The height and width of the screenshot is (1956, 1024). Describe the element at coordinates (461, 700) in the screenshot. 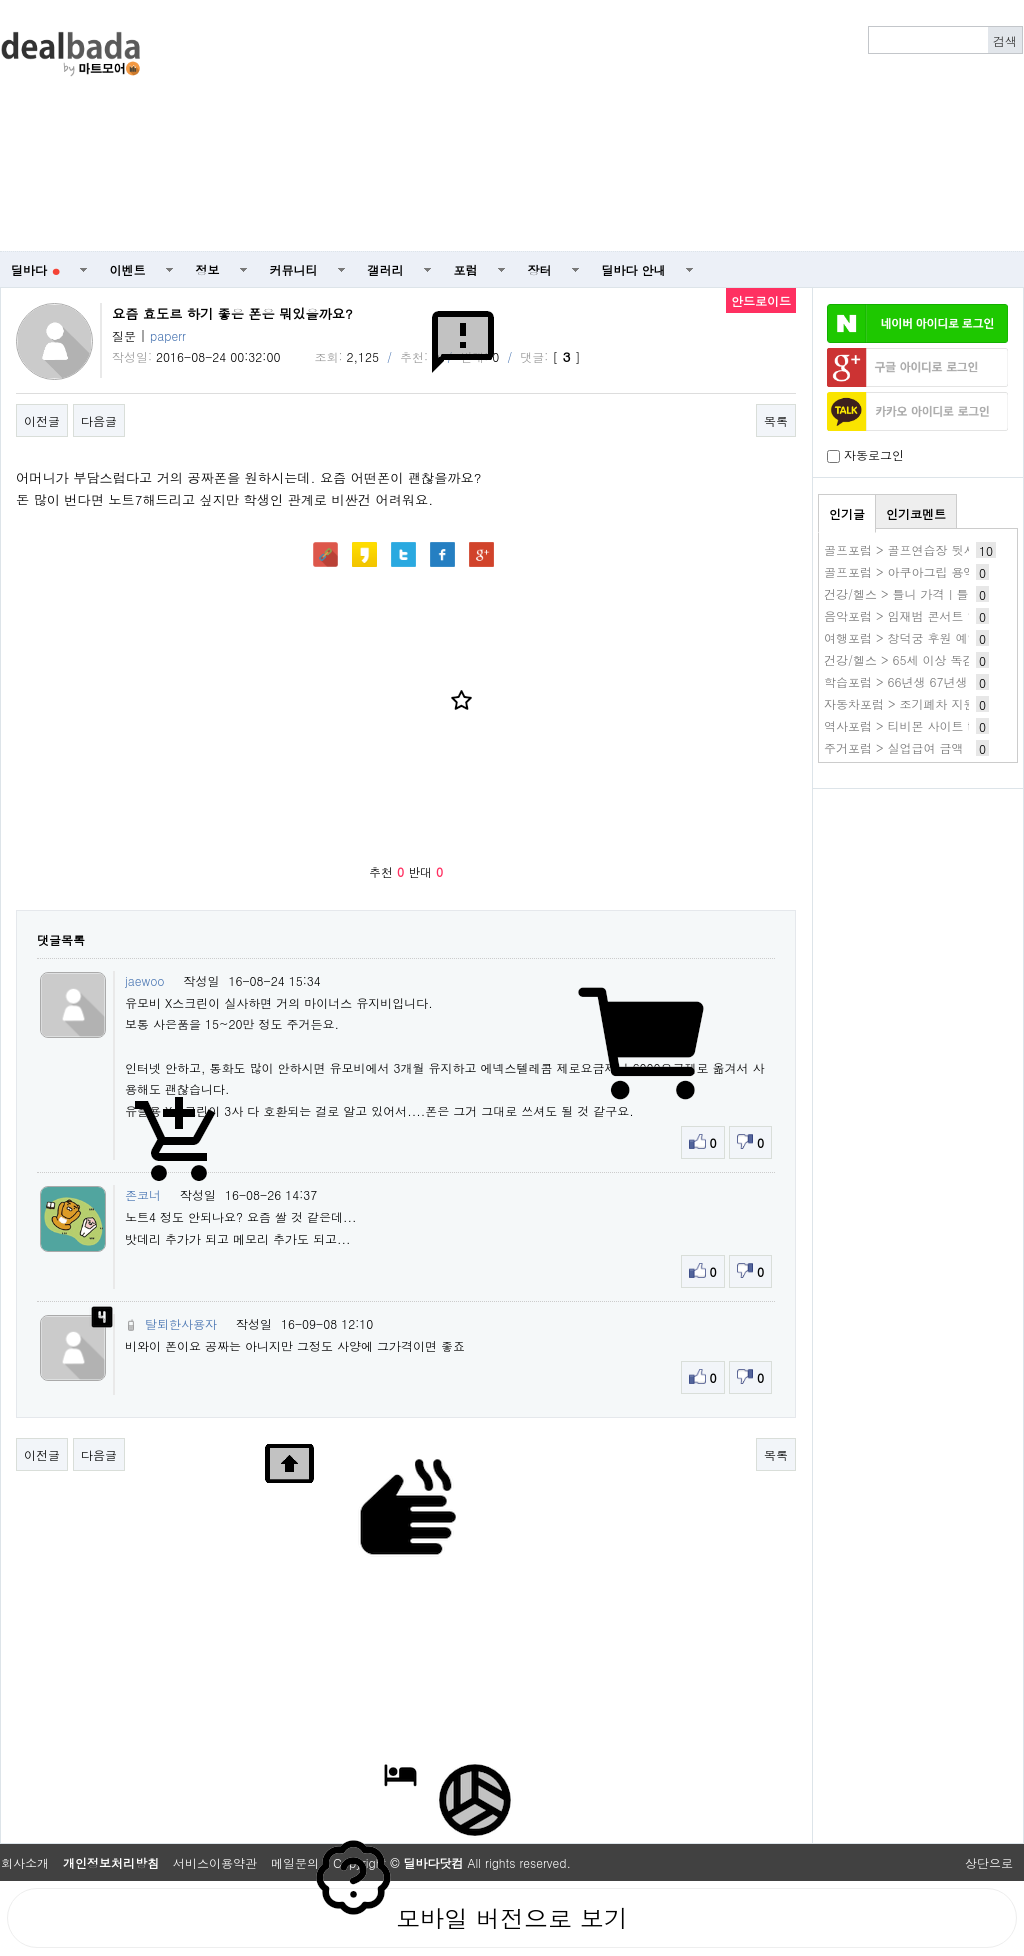

I see `add item to favorites` at that location.